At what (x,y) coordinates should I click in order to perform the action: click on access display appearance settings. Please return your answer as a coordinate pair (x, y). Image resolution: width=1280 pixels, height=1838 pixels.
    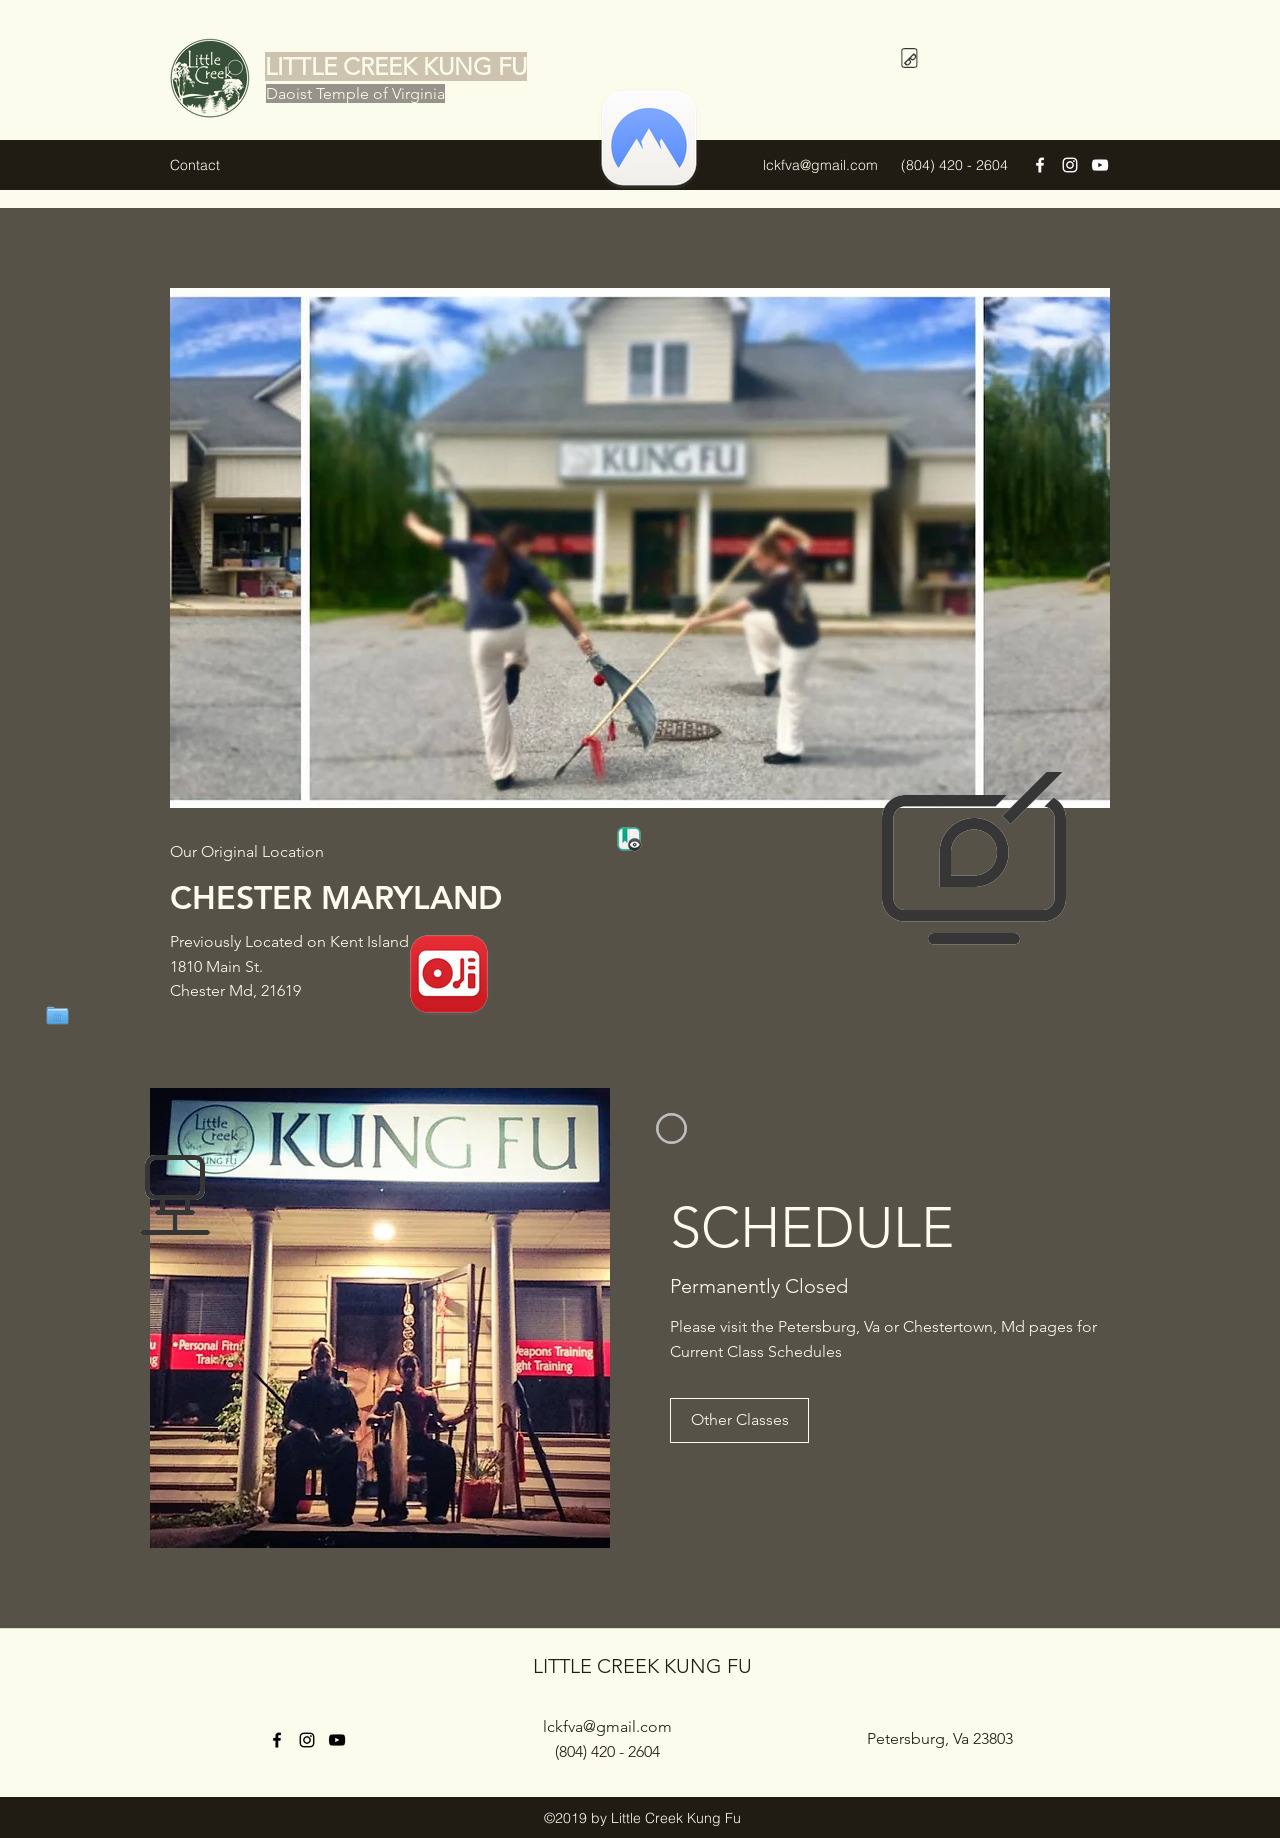
    Looking at the image, I should click on (974, 864).